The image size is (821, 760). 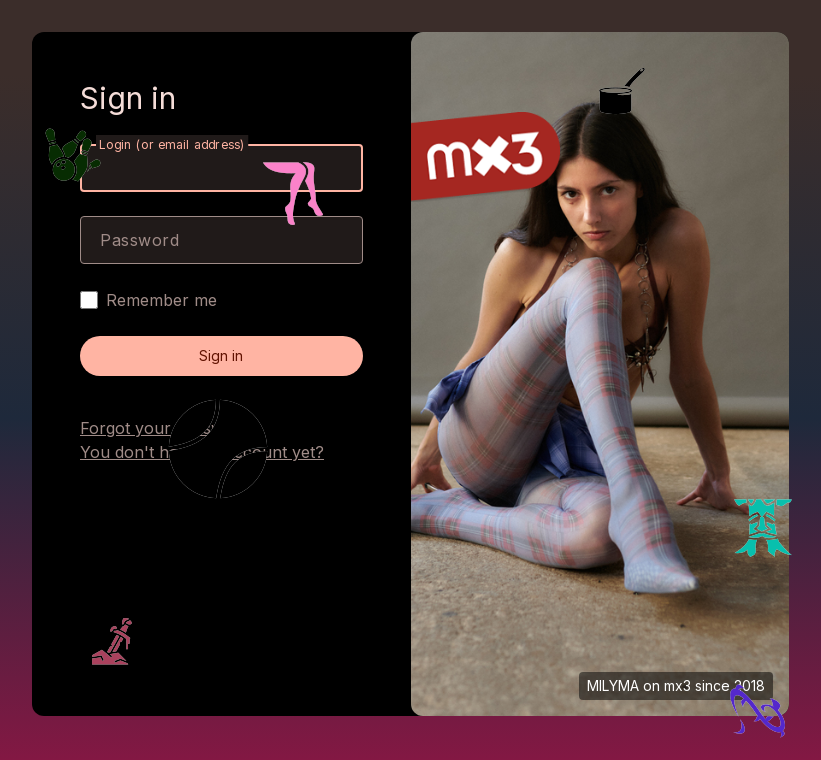 What do you see at coordinates (622, 91) in the screenshot?
I see `access cooking or recipe features` at bounding box center [622, 91].